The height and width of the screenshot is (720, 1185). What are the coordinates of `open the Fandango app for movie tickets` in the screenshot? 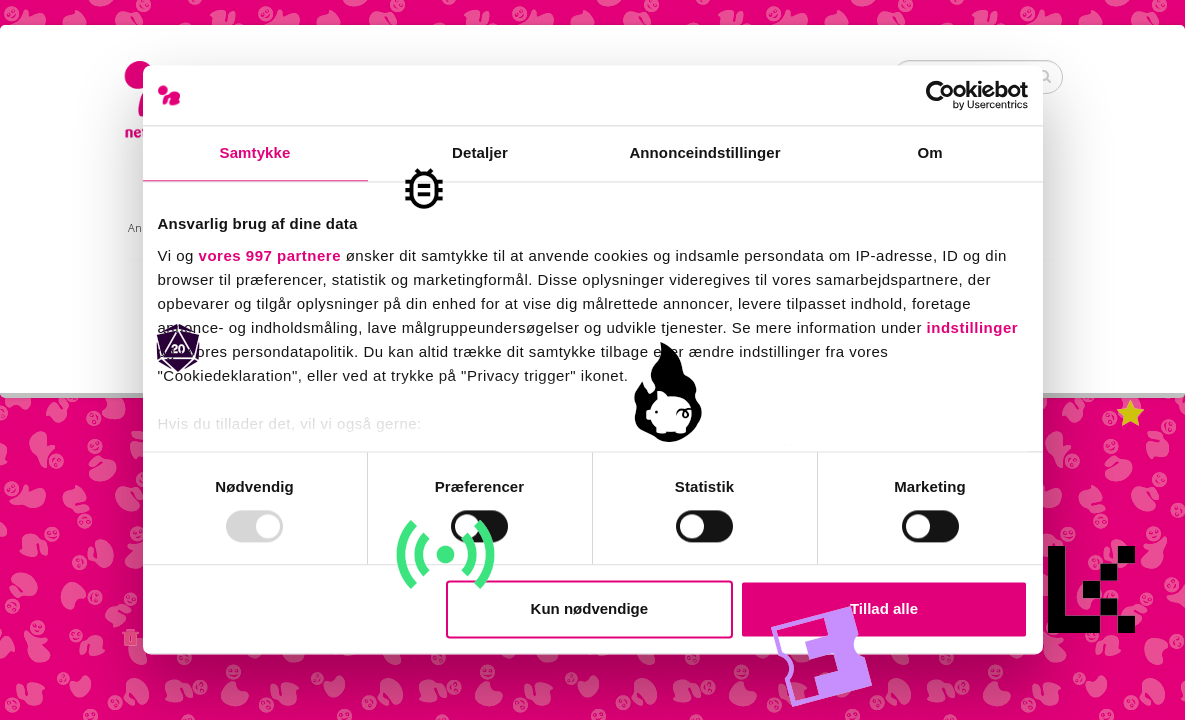 It's located at (821, 656).